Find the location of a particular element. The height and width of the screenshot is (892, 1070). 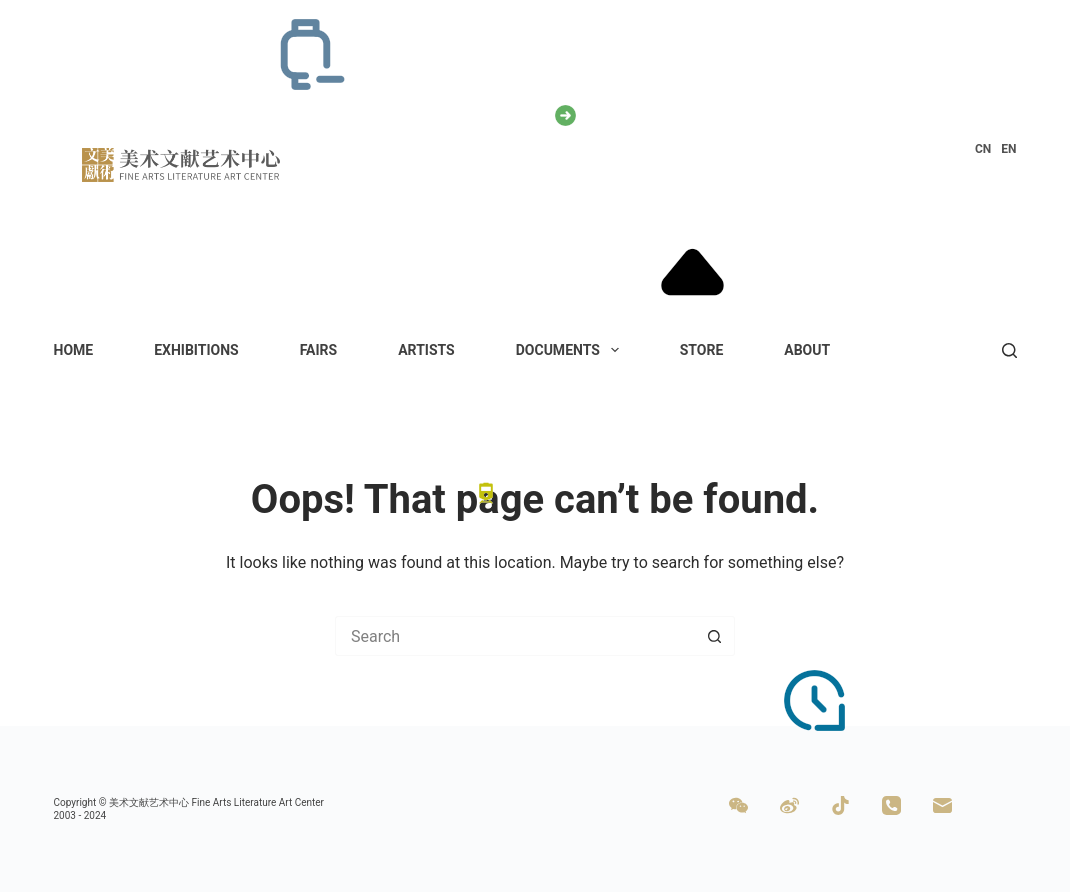

view train schedules or rail services is located at coordinates (486, 493).